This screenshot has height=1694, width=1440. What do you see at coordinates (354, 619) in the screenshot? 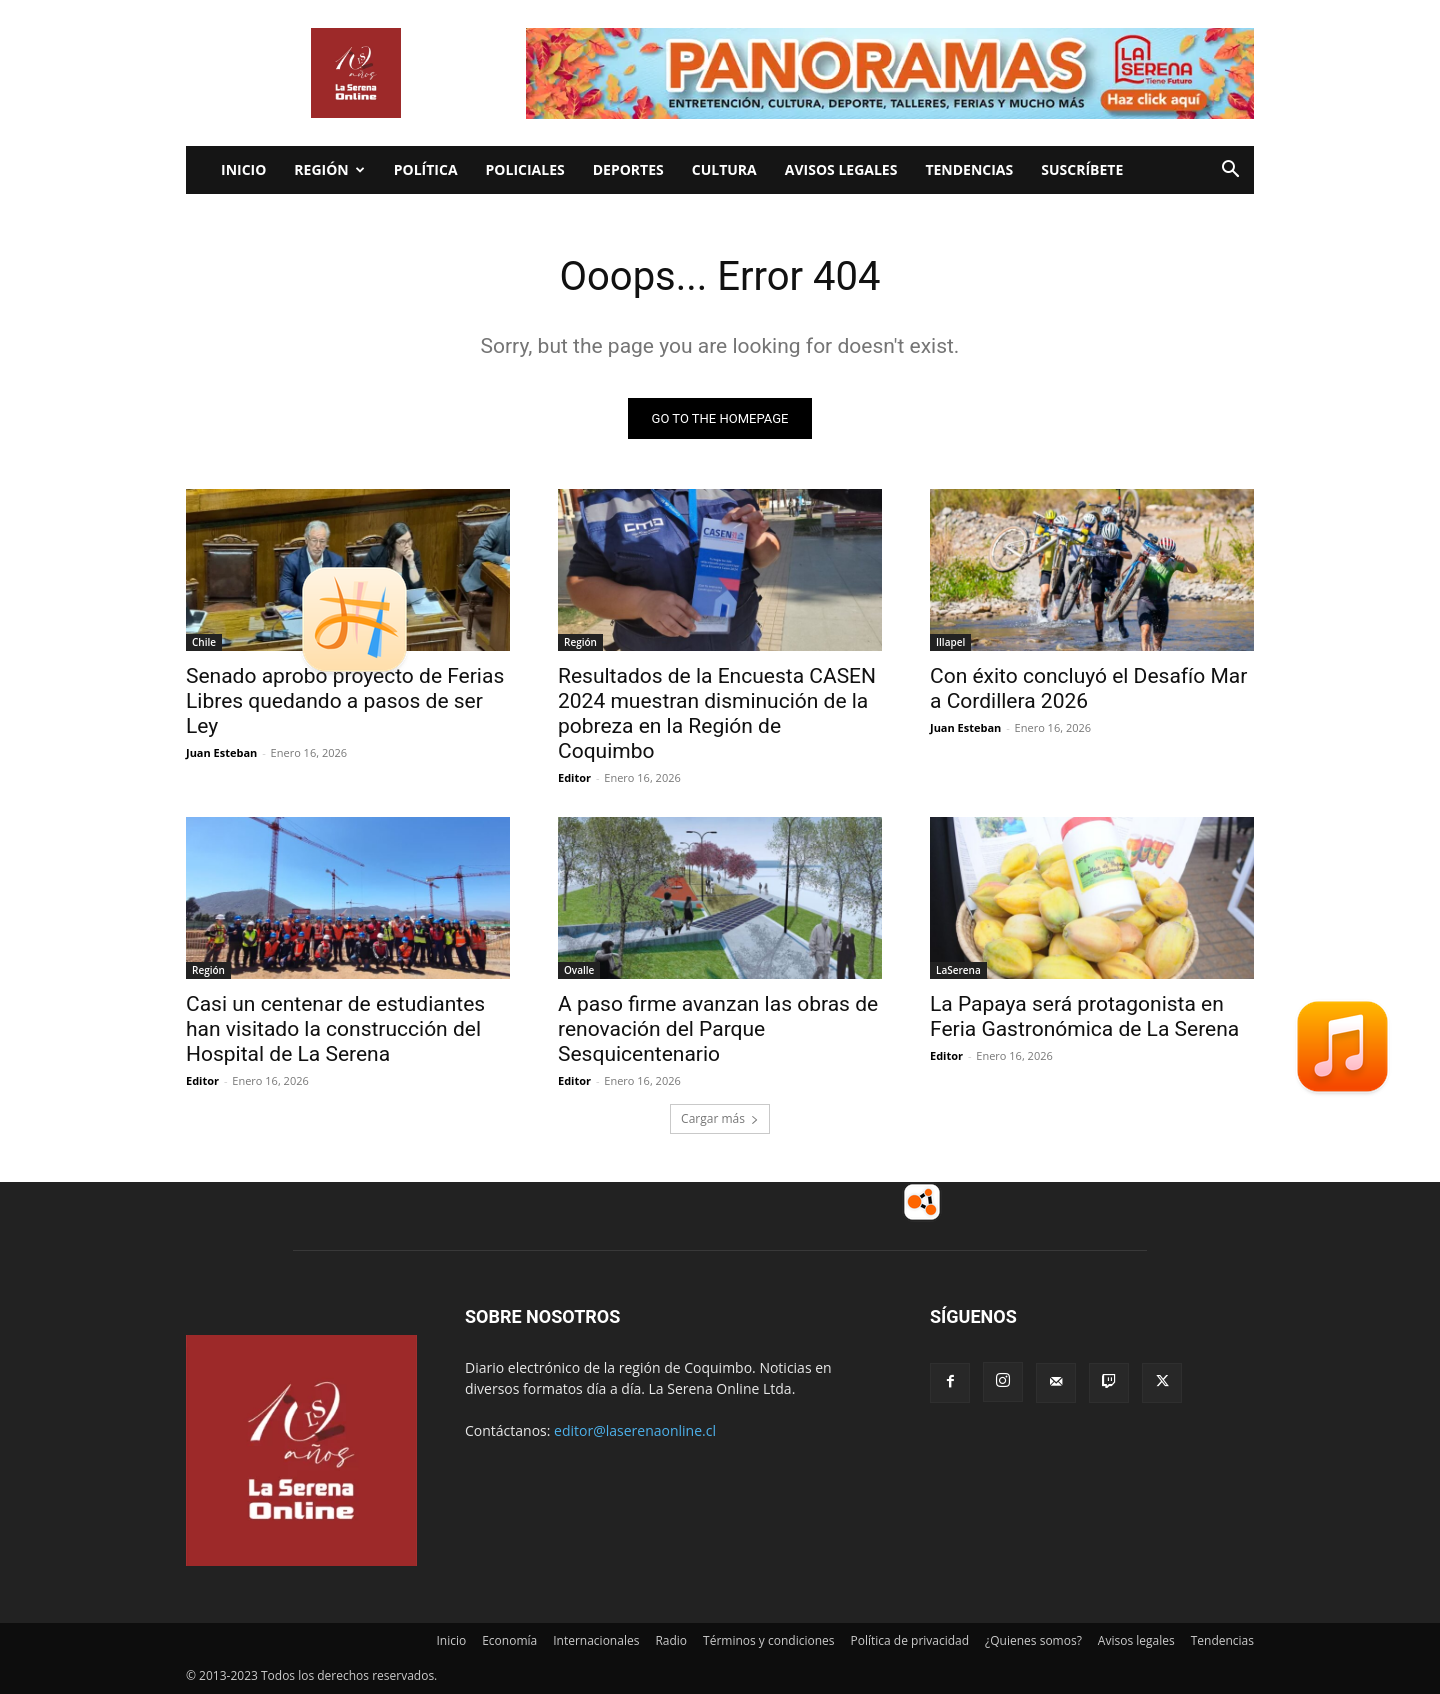
I see `open pmim input method app` at bounding box center [354, 619].